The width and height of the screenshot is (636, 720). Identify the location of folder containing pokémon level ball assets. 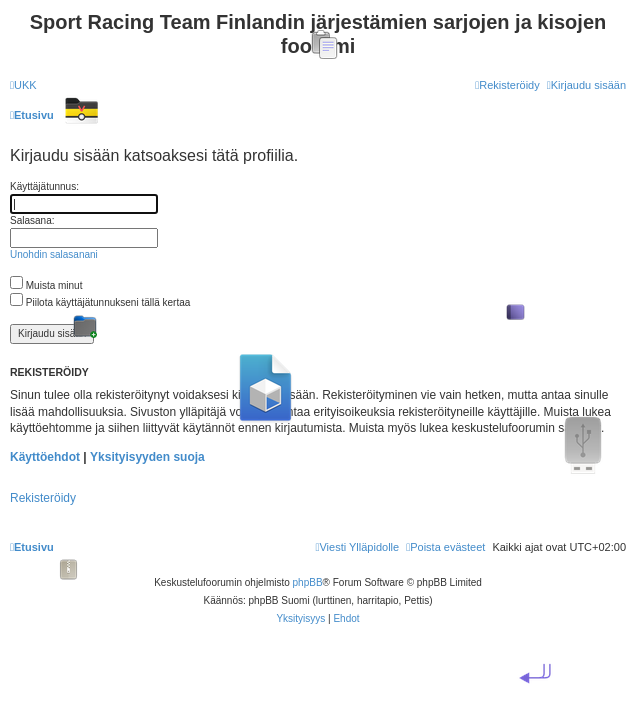
(81, 111).